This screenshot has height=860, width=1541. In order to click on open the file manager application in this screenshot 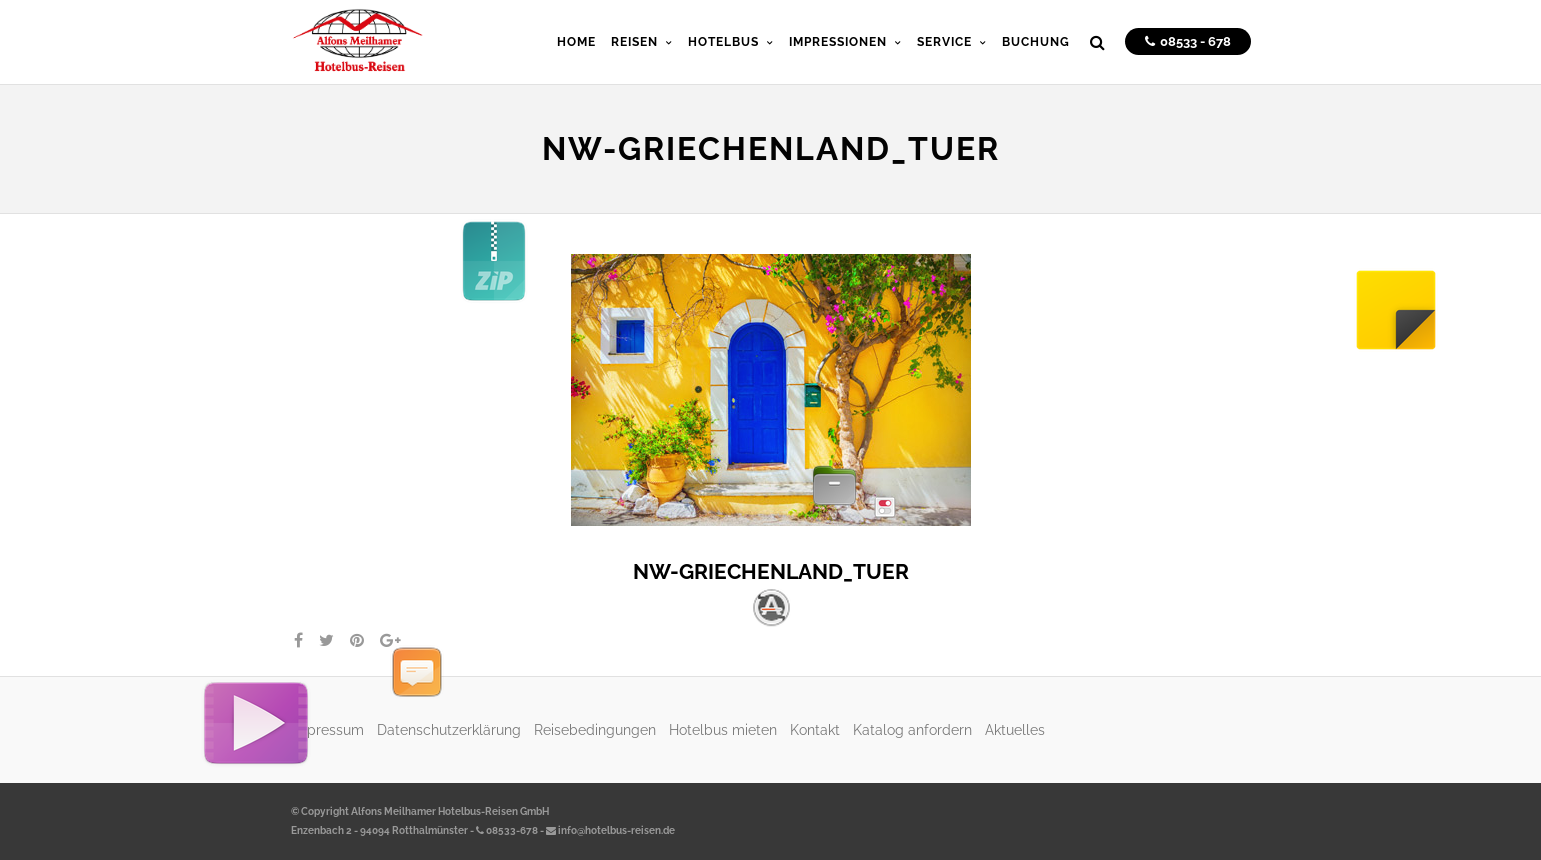, I will do `click(834, 485)`.